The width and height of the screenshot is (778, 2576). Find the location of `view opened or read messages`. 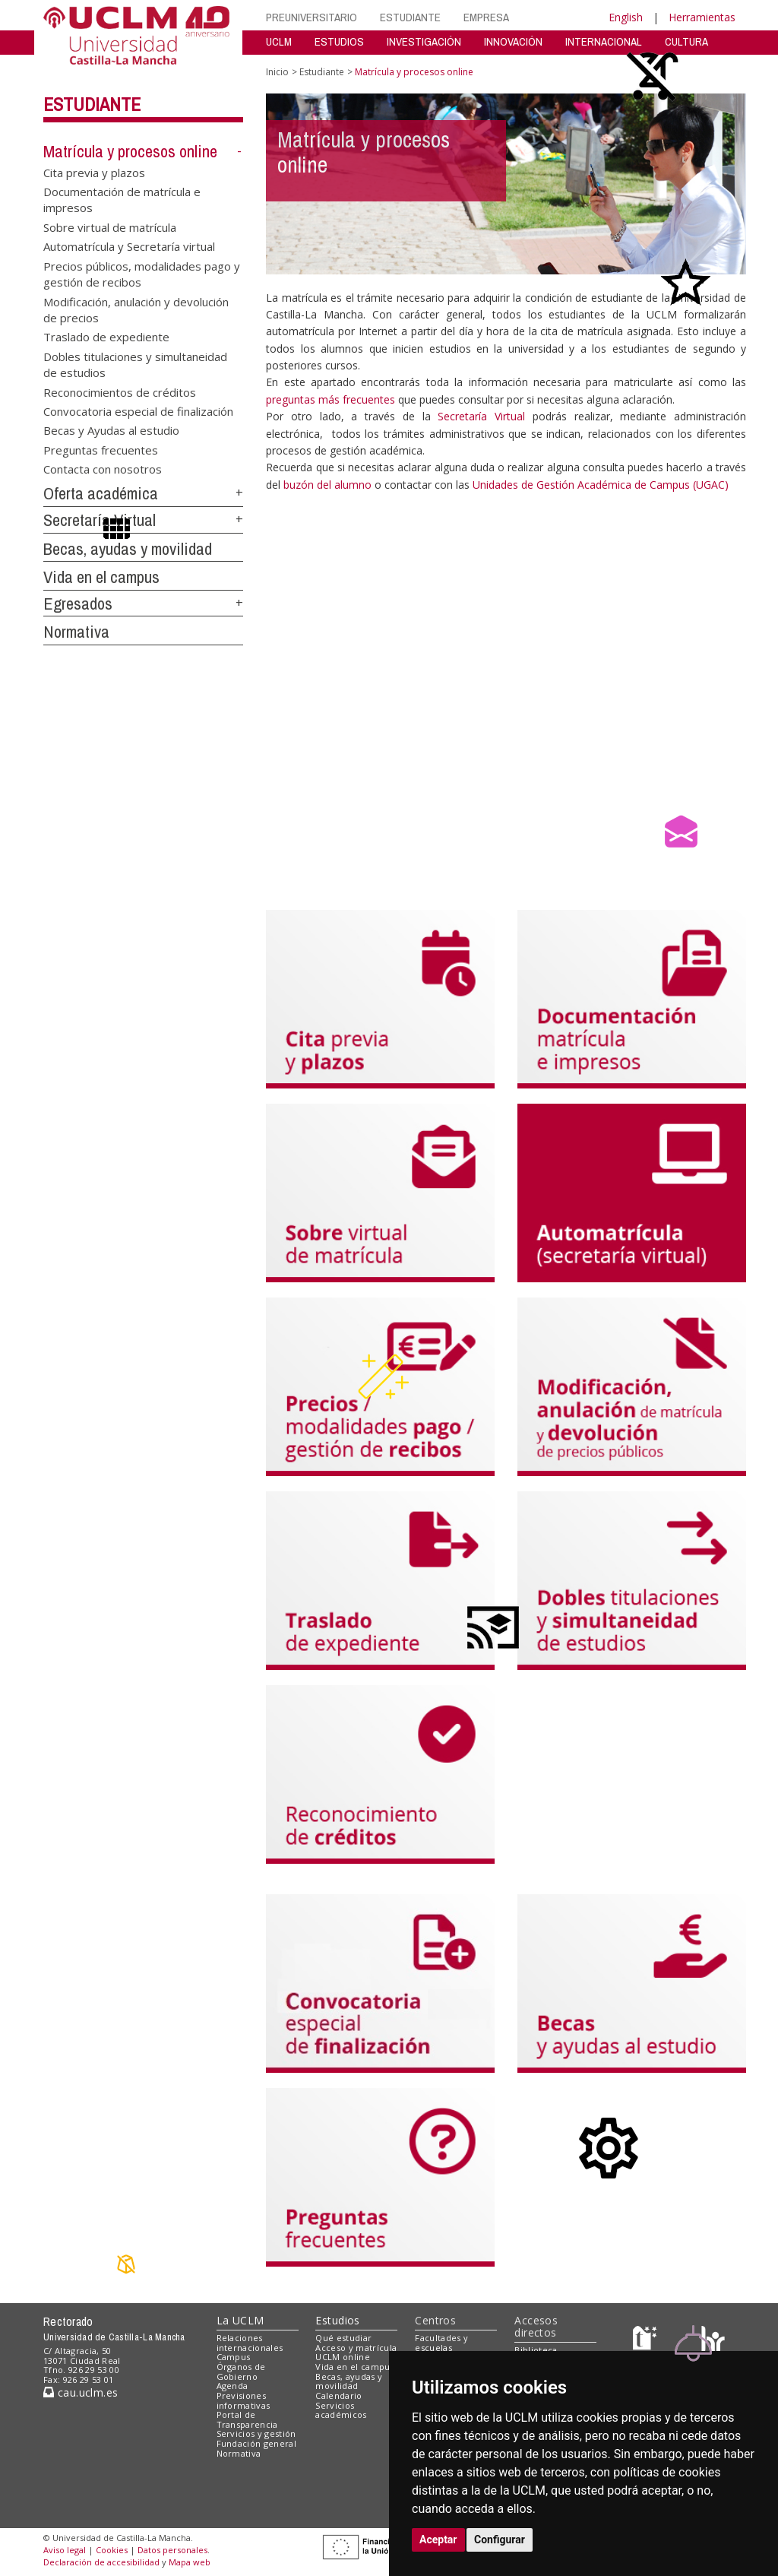

view opened or read messages is located at coordinates (681, 831).